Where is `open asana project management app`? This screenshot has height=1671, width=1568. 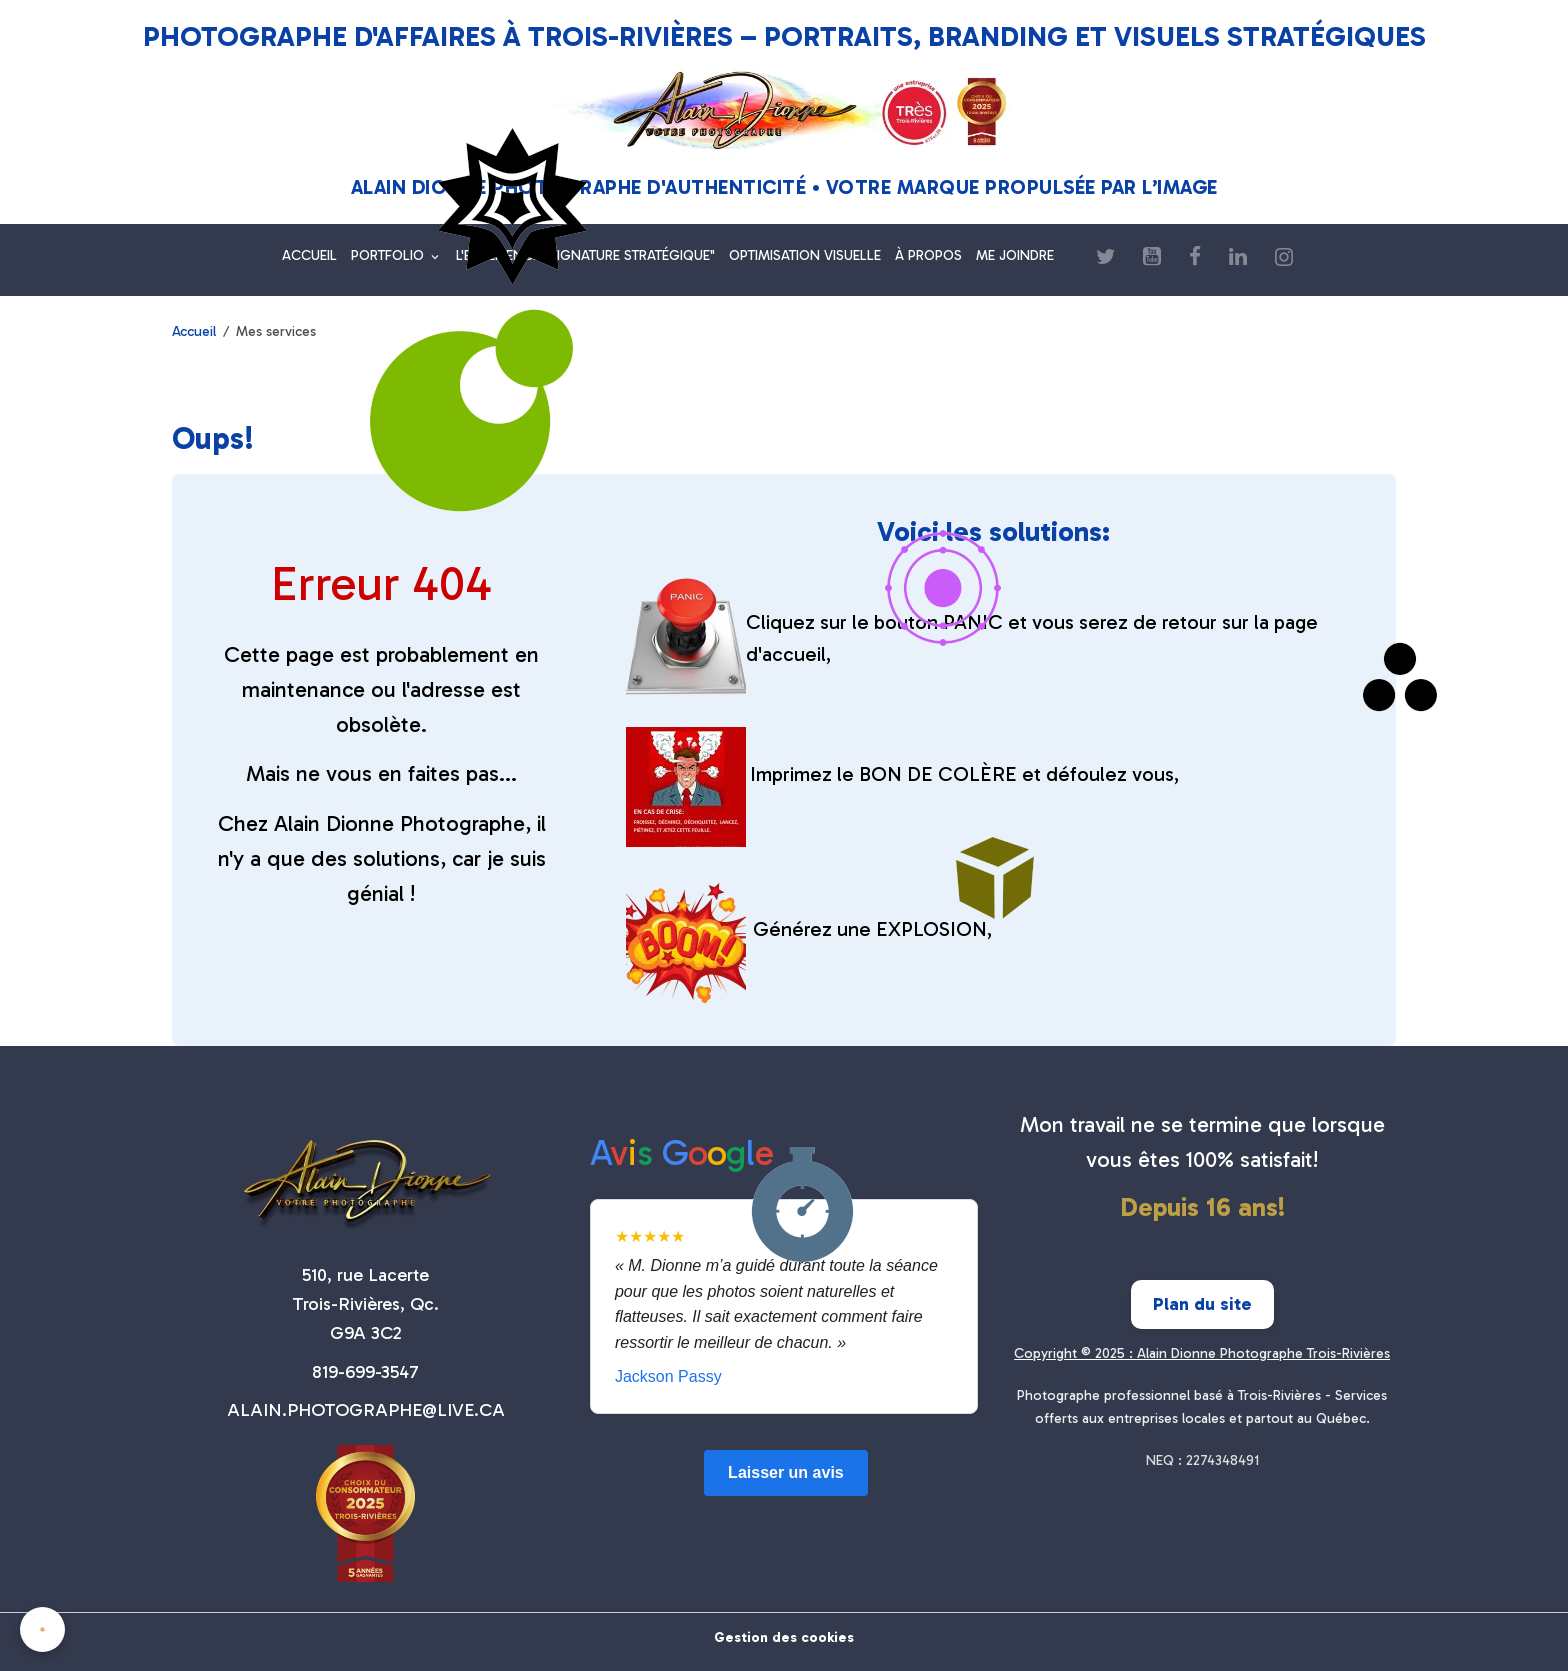 open asana project management app is located at coordinates (1400, 677).